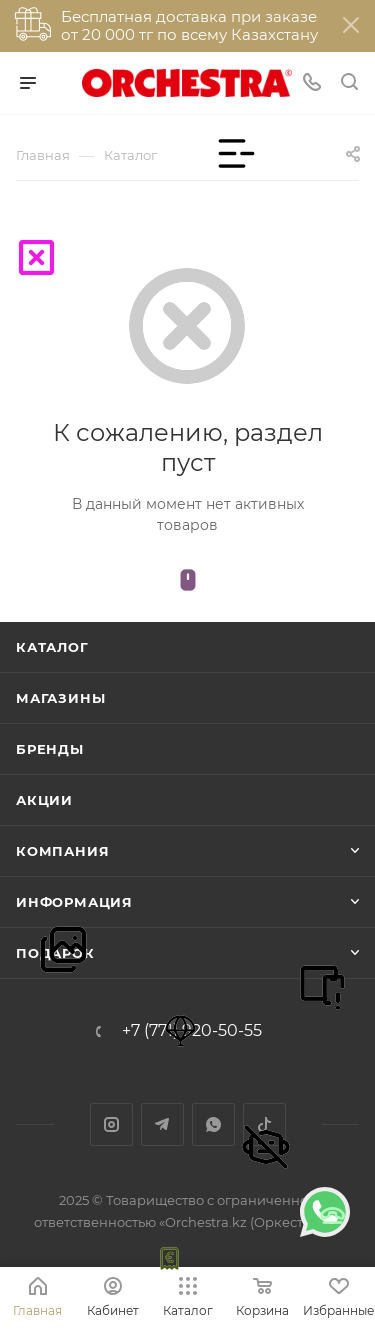 This screenshot has width=375, height=1329. I want to click on view euro transaction receipt, so click(169, 1258).